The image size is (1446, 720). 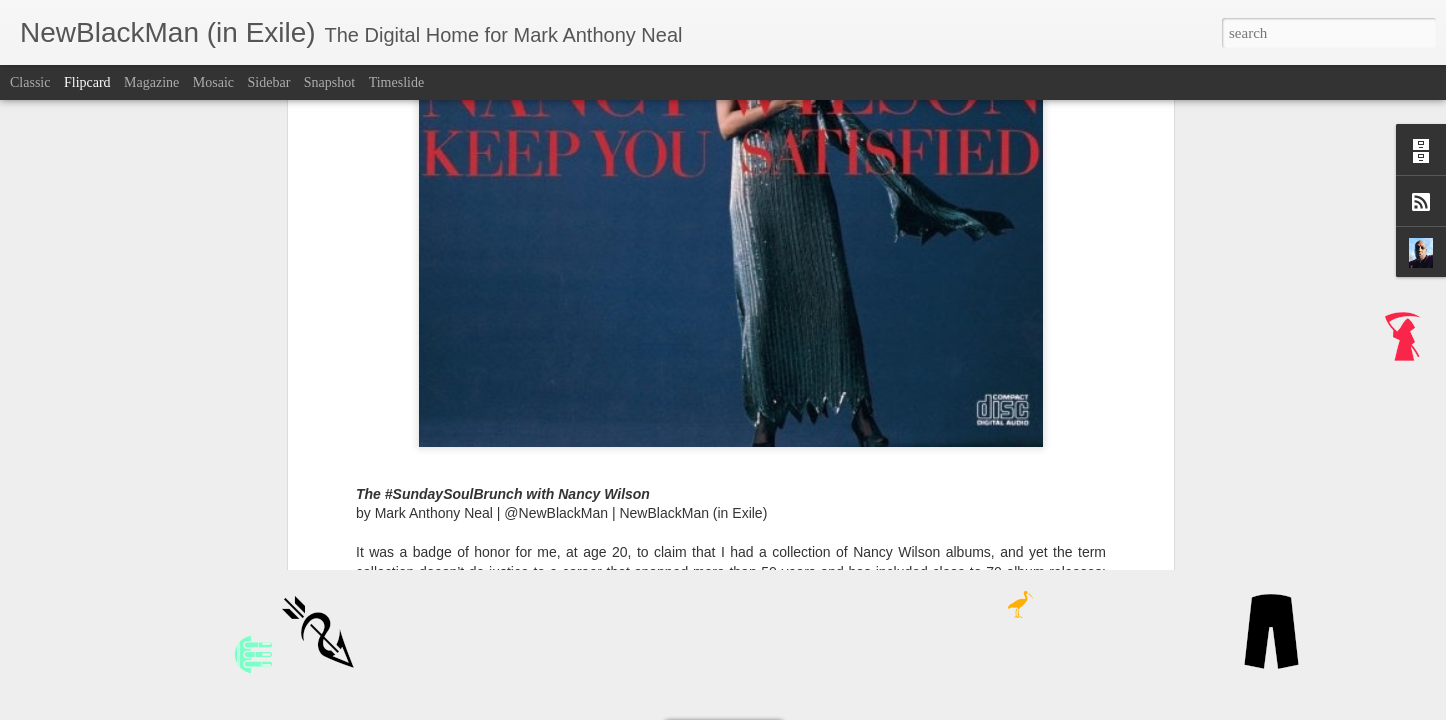 I want to click on ibis bird icon for wildlife or nature category, so click(x=1020, y=604).